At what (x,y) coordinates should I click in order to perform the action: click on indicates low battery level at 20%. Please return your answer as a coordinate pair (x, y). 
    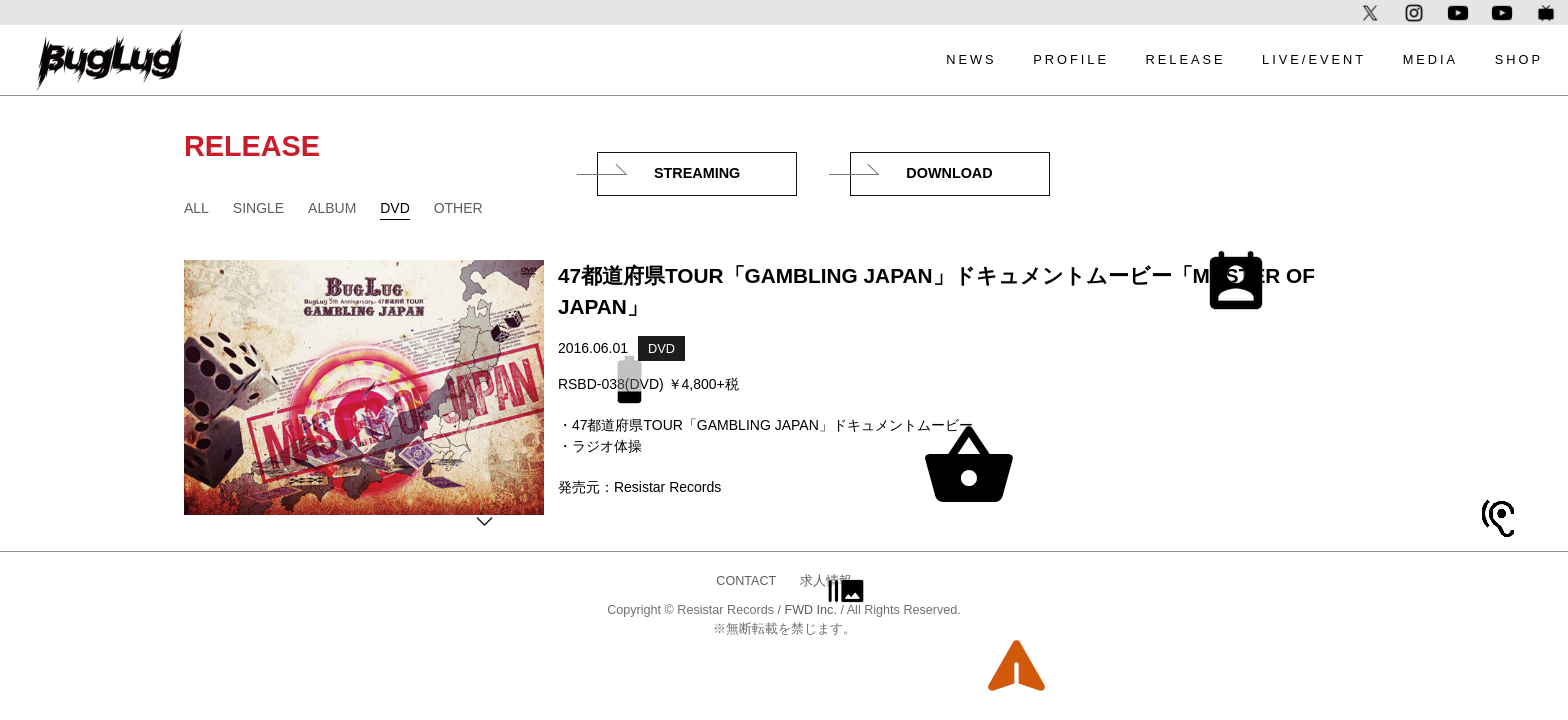
    Looking at the image, I should click on (629, 379).